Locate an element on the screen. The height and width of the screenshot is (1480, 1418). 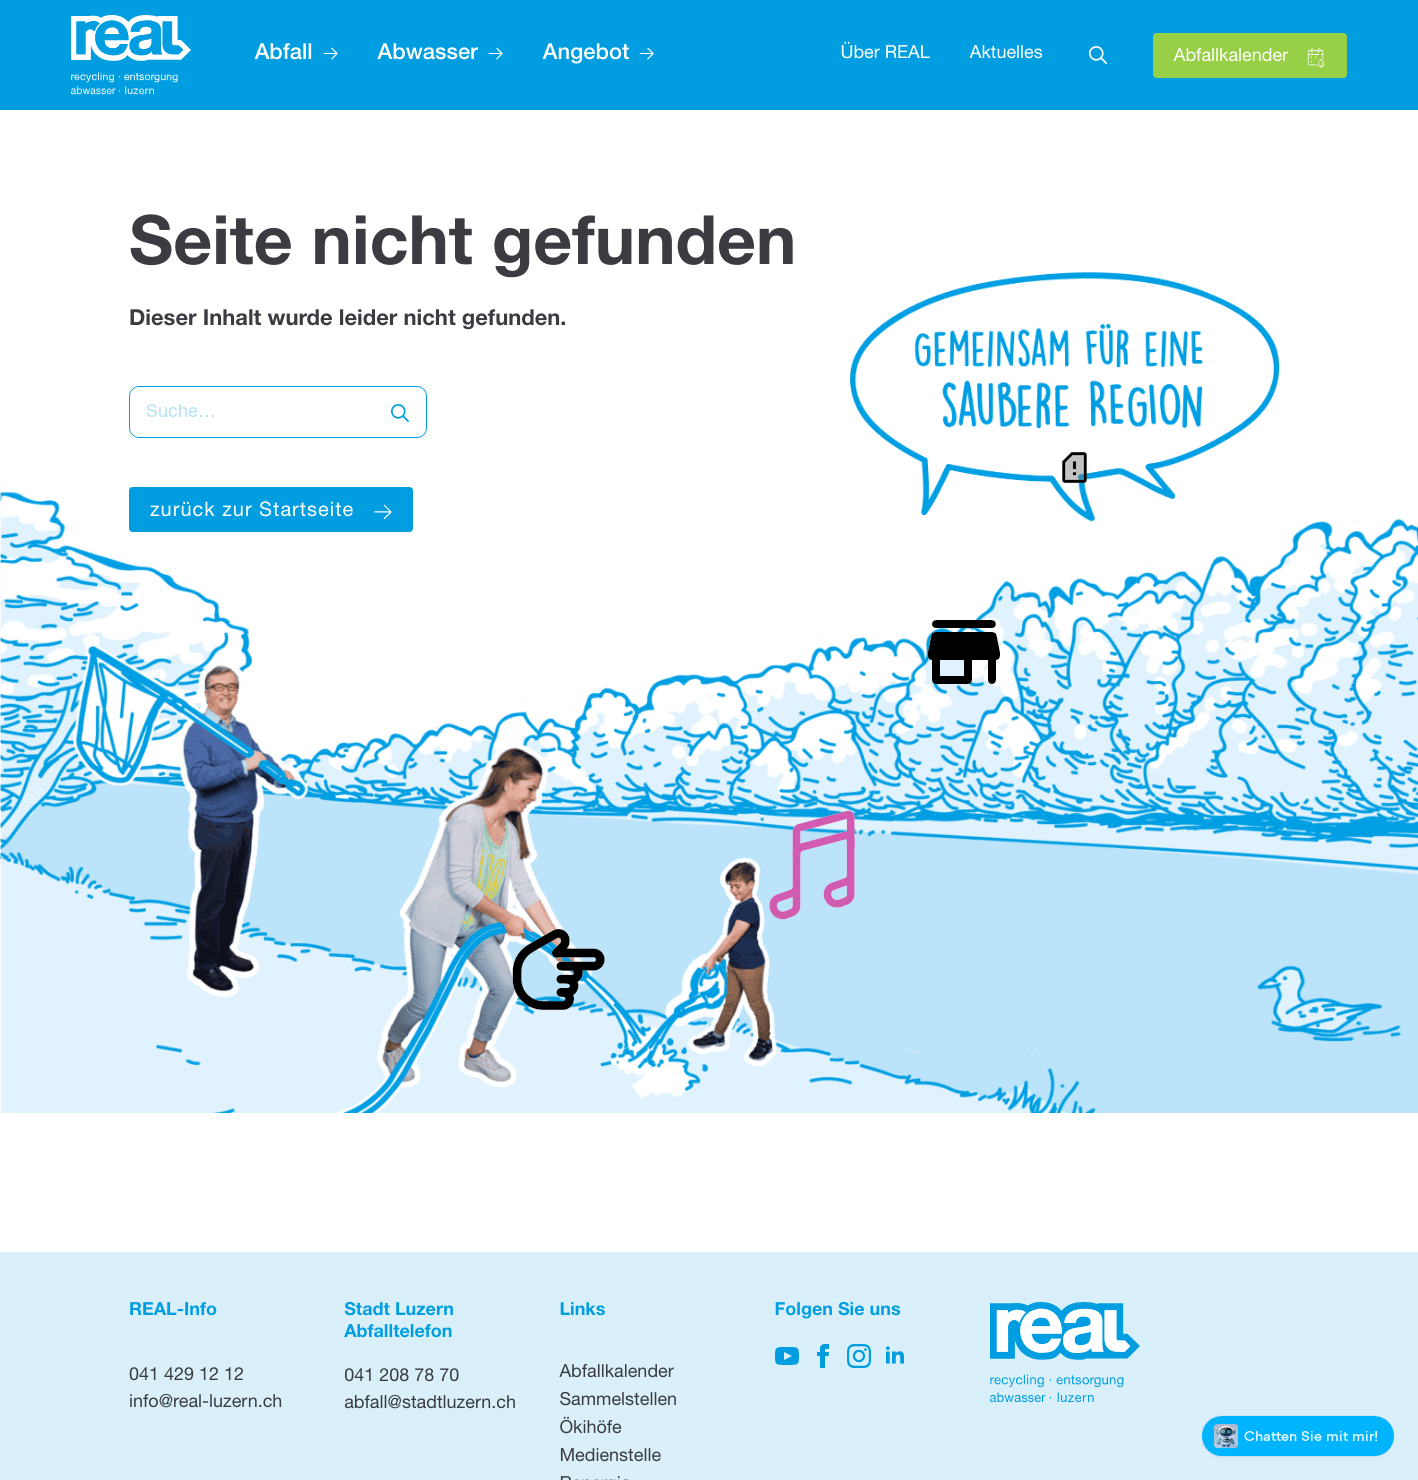
open music library or player is located at coordinates (812, 865).